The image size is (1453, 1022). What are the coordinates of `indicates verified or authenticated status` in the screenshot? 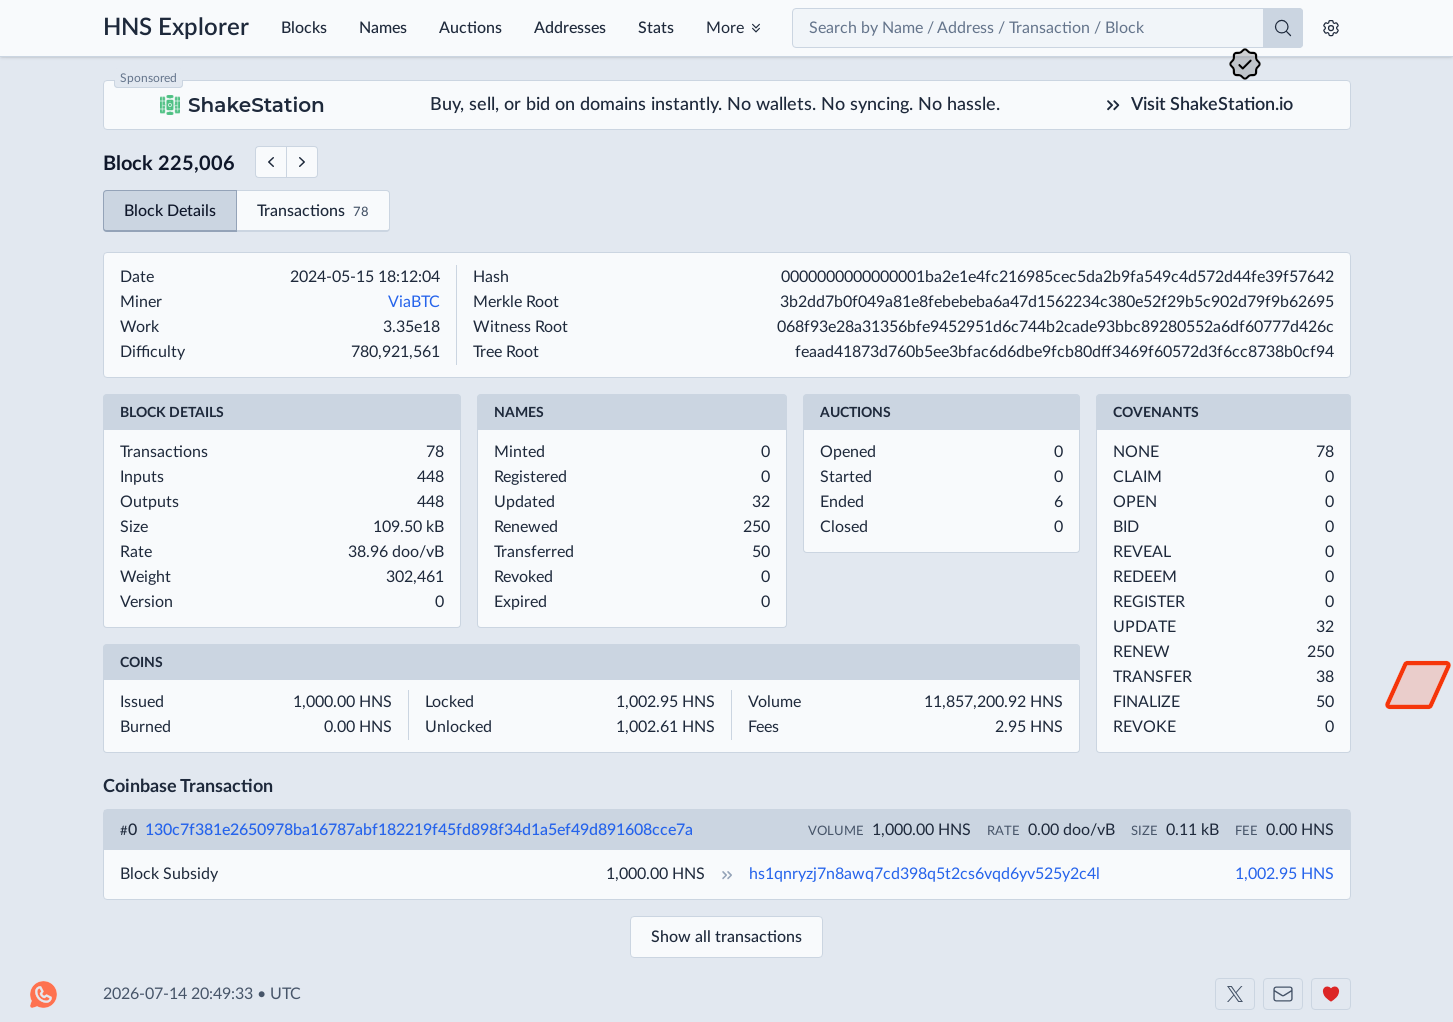 It's located at (1245, 64).